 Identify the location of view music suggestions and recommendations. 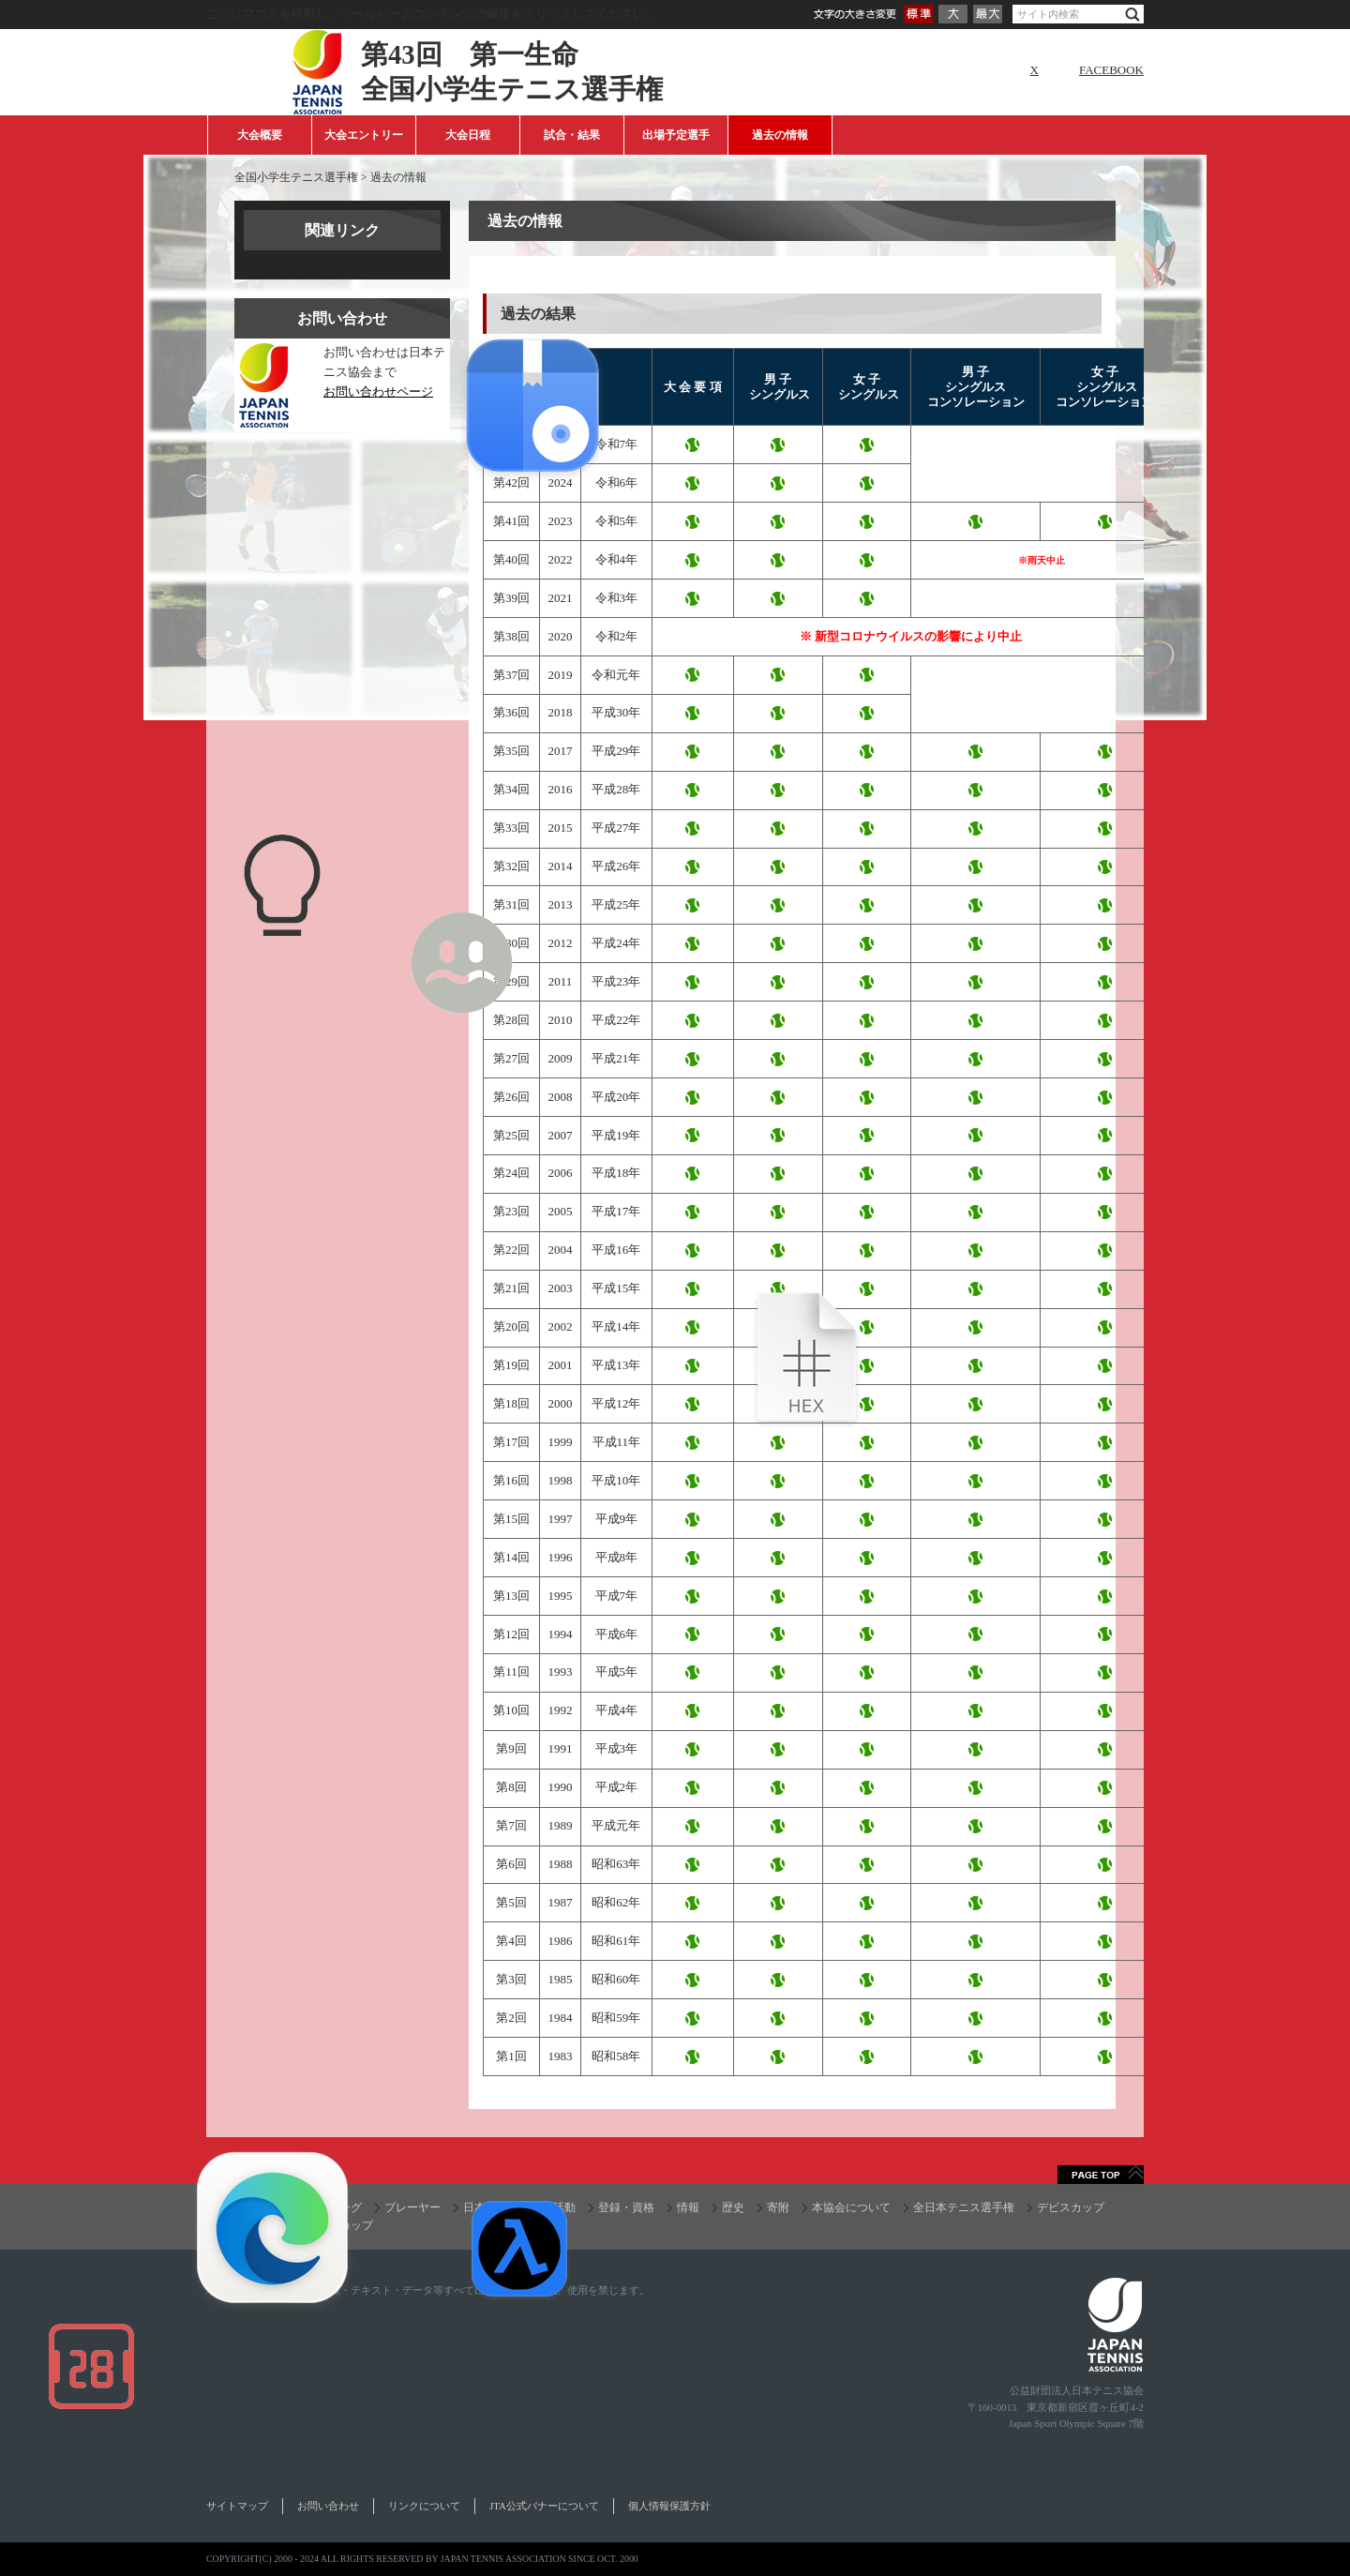
(282, 885).